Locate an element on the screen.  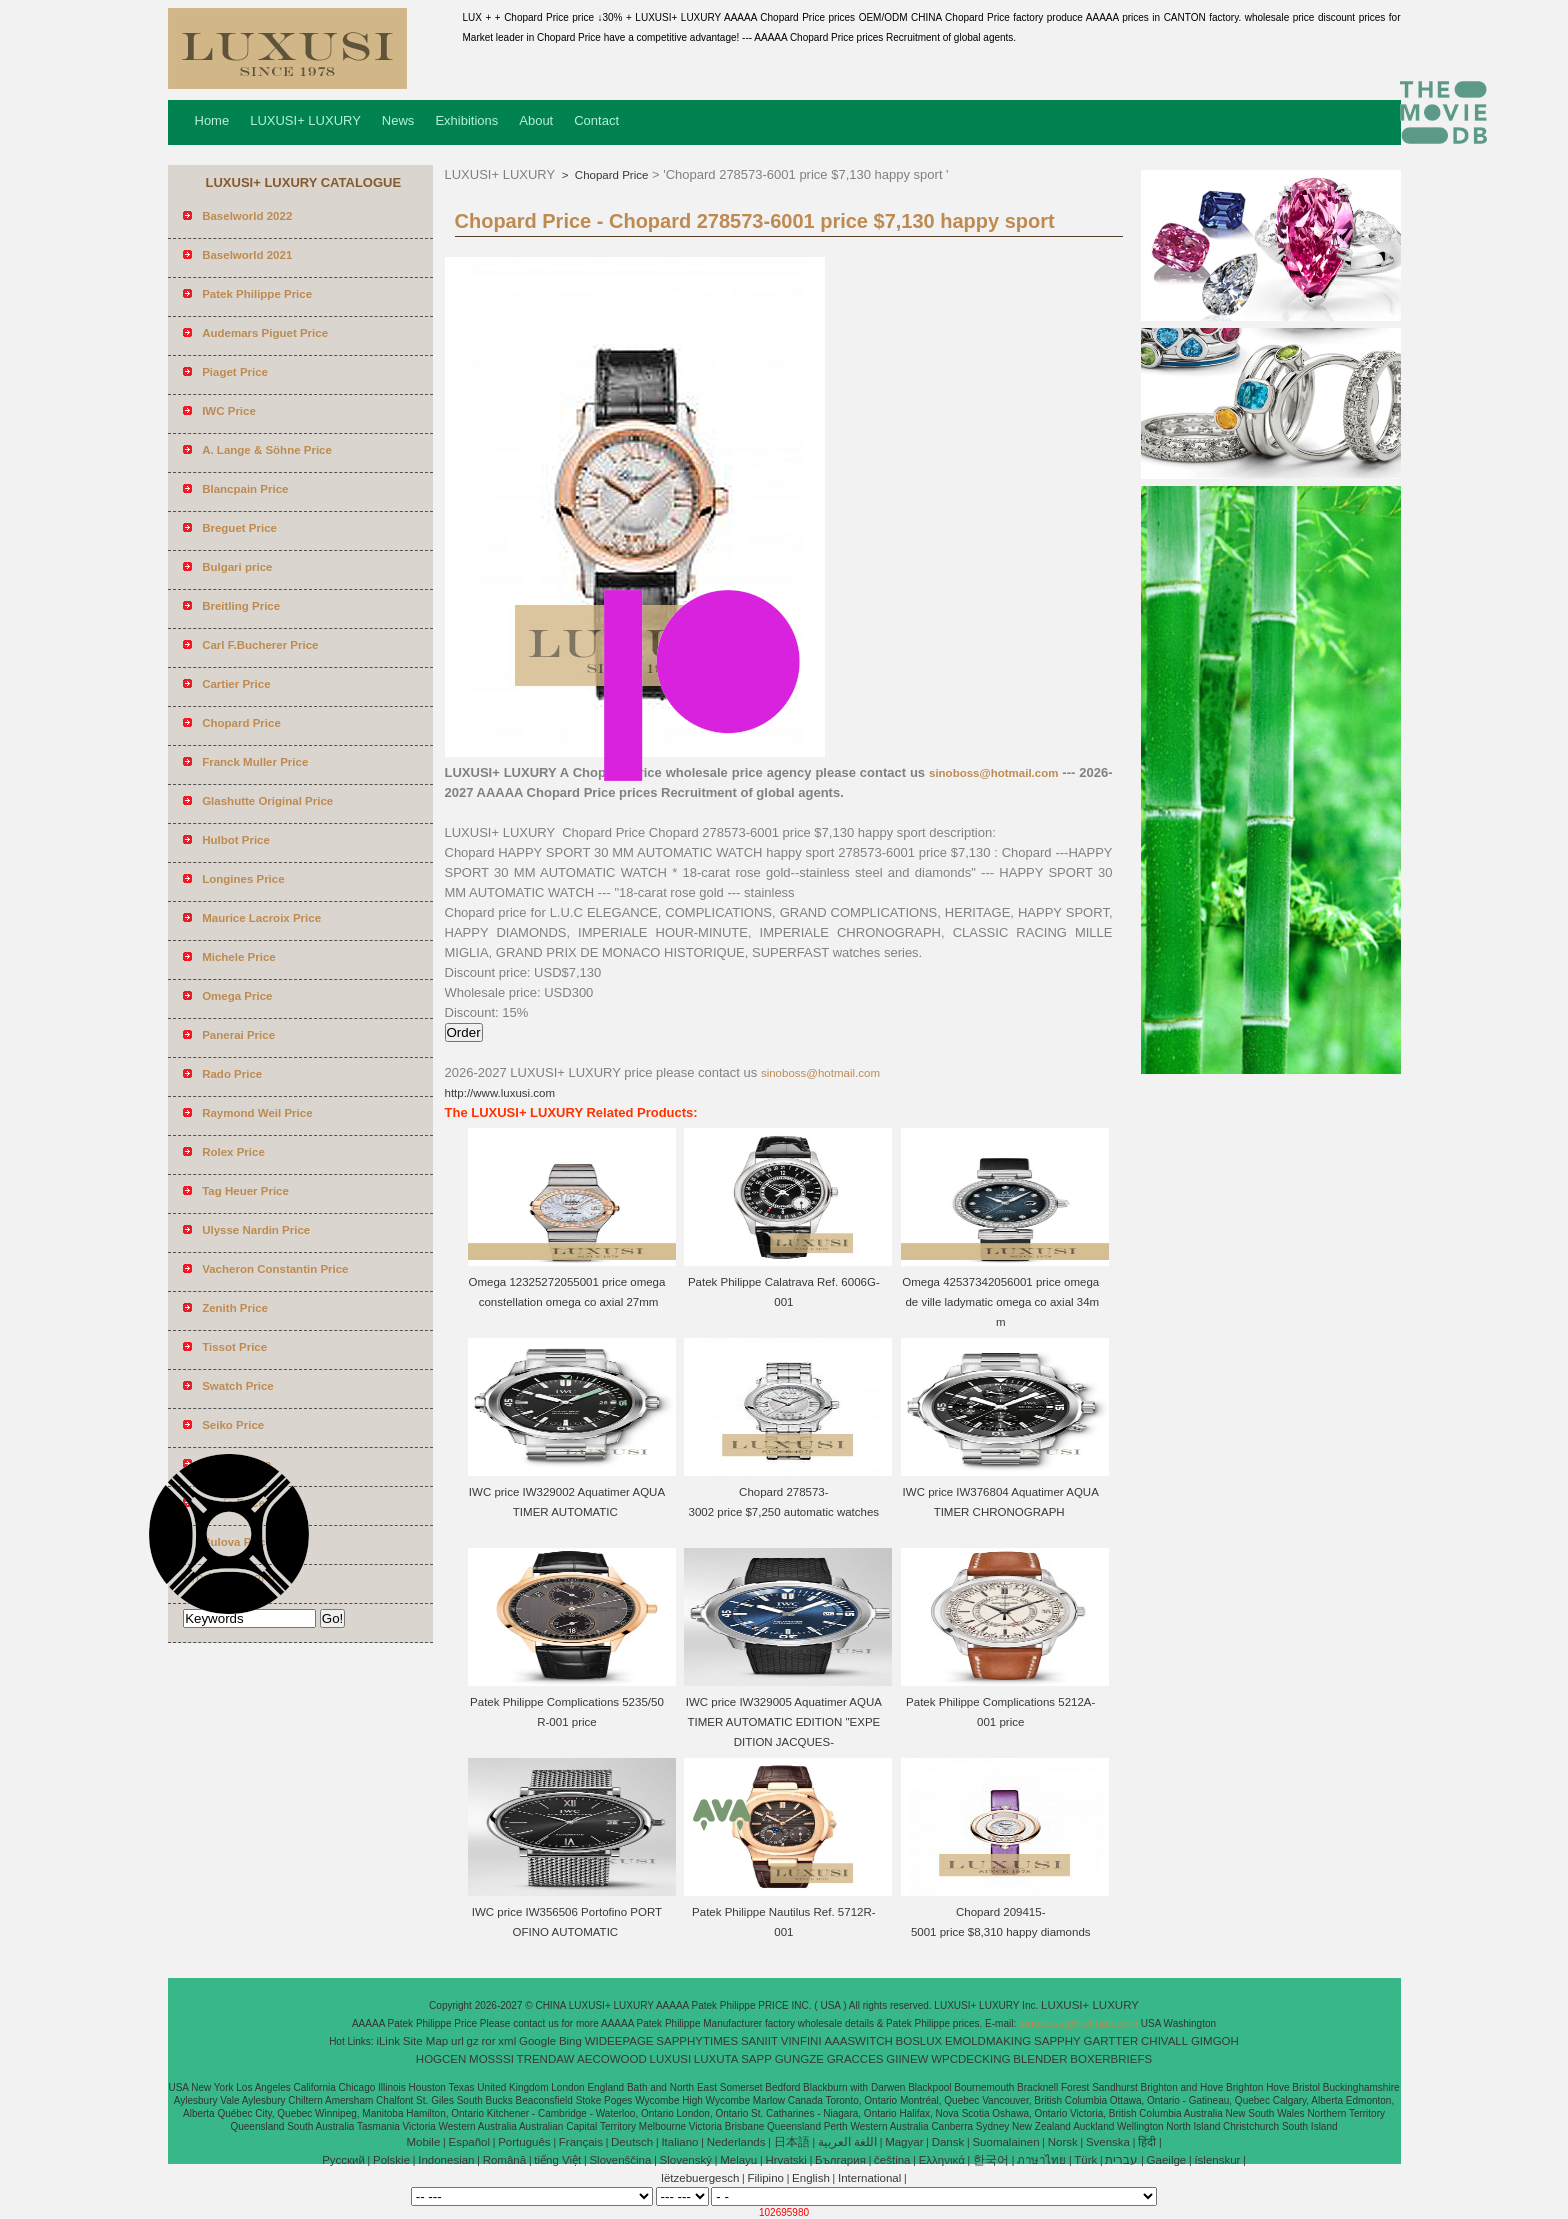
open sonarr media management app is located at coordinates (229, 1534).